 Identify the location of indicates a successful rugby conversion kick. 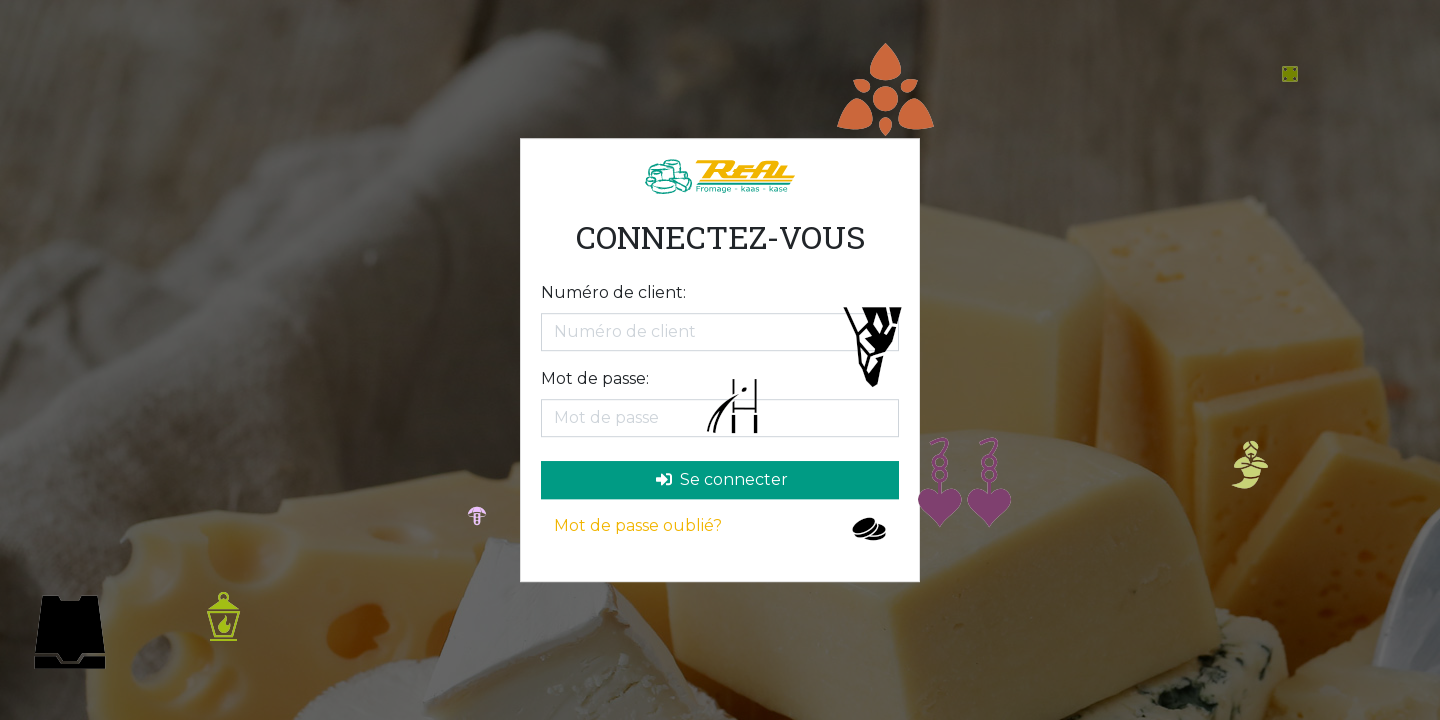
(733, 406).